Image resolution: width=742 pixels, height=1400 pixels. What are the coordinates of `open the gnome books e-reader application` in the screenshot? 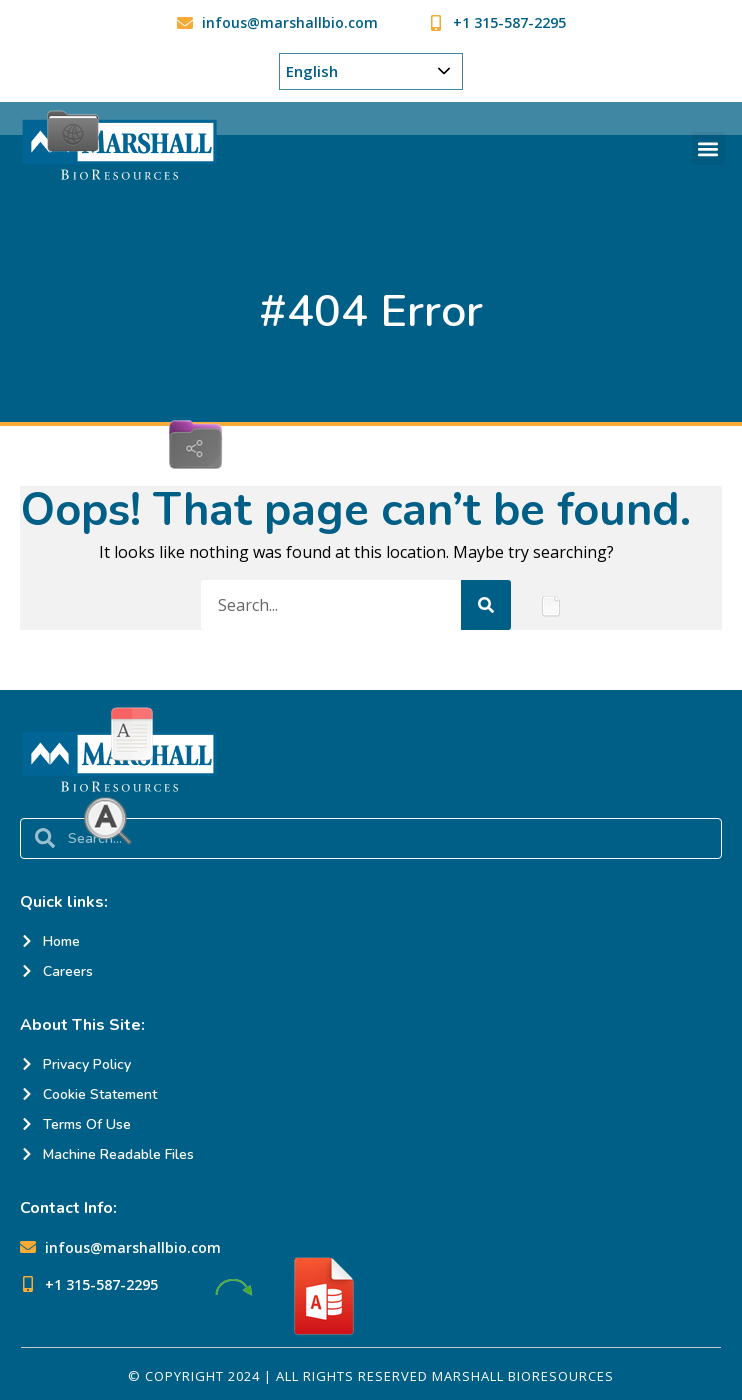 It's located at (132, 734).